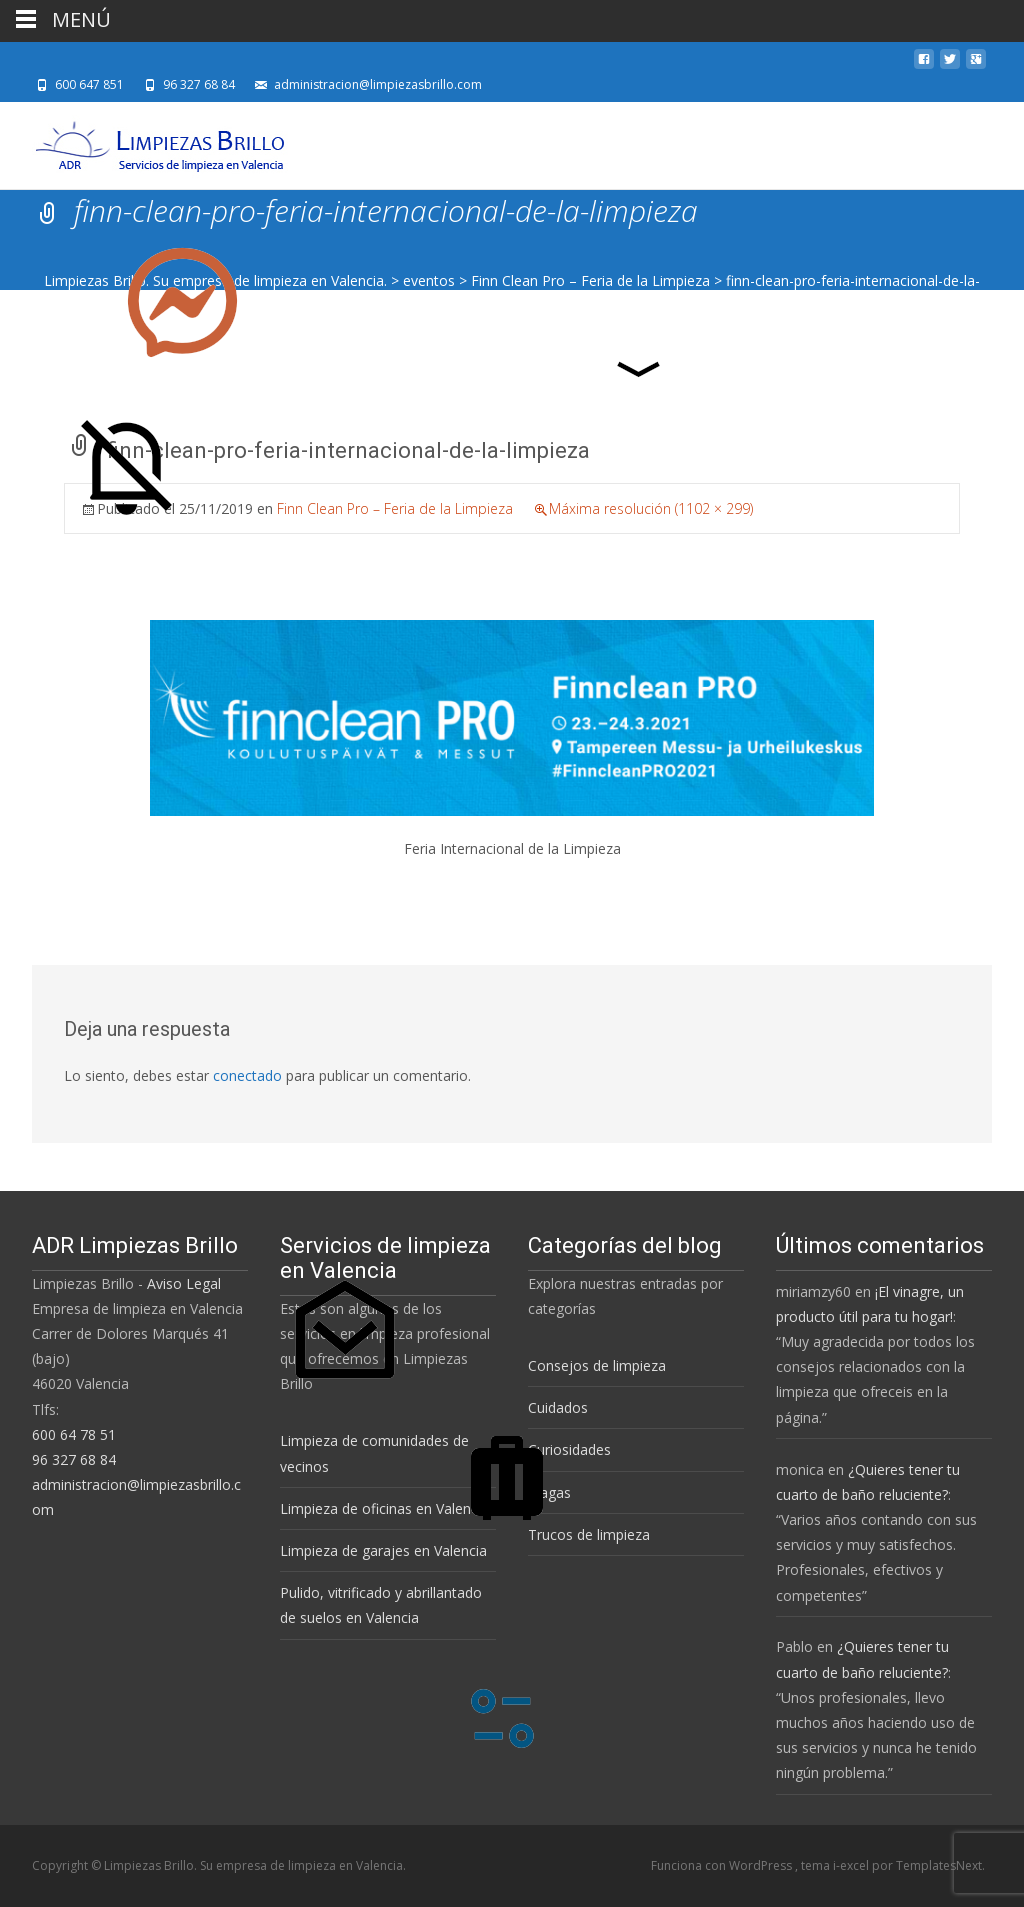 The height and width of the screenshot is (1907, 1024). What do you see at coordinates (507, 1476) in the screenshot?
I see `access travel or trip planning features` at bounding box center [507, 1476].